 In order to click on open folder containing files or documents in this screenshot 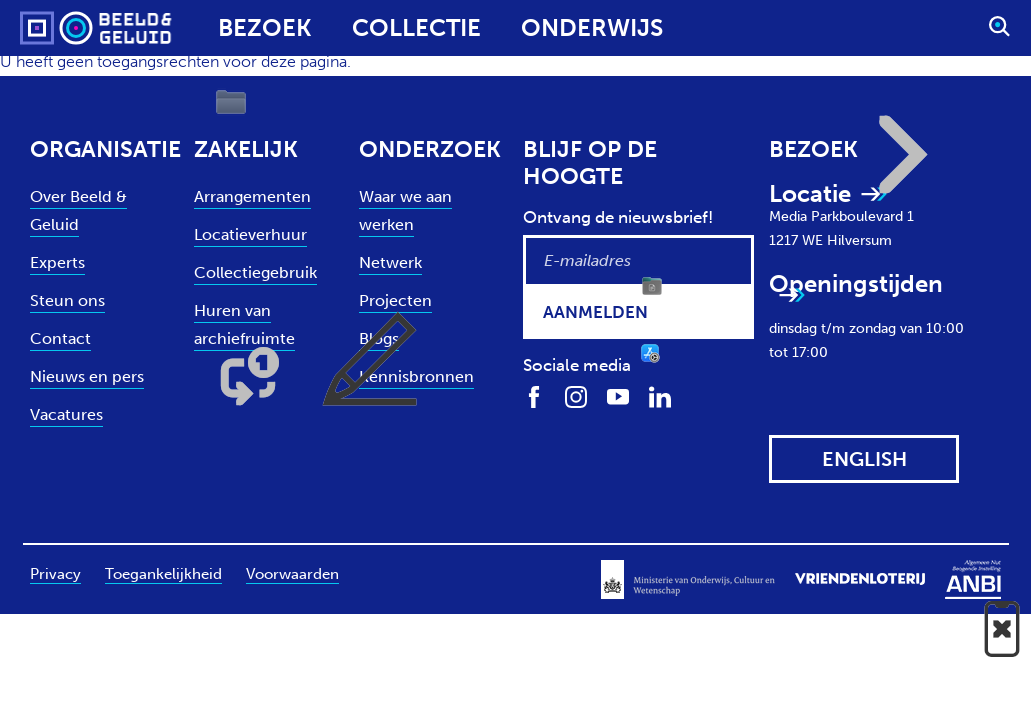, I will do `click(231, 102)`.